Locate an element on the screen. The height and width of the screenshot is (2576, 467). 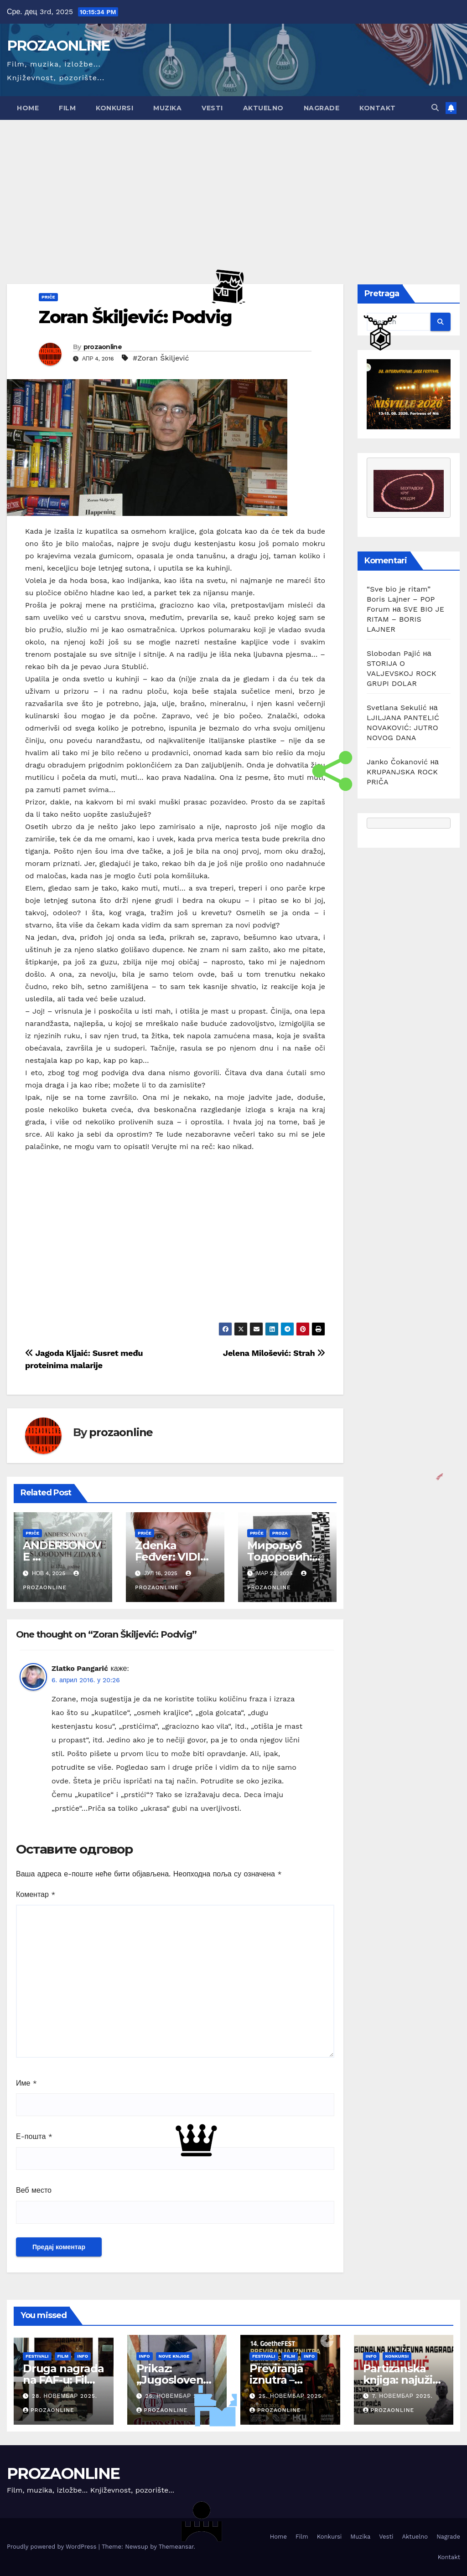
select or equip weapon attachment is located at coordinates (439, 1477).